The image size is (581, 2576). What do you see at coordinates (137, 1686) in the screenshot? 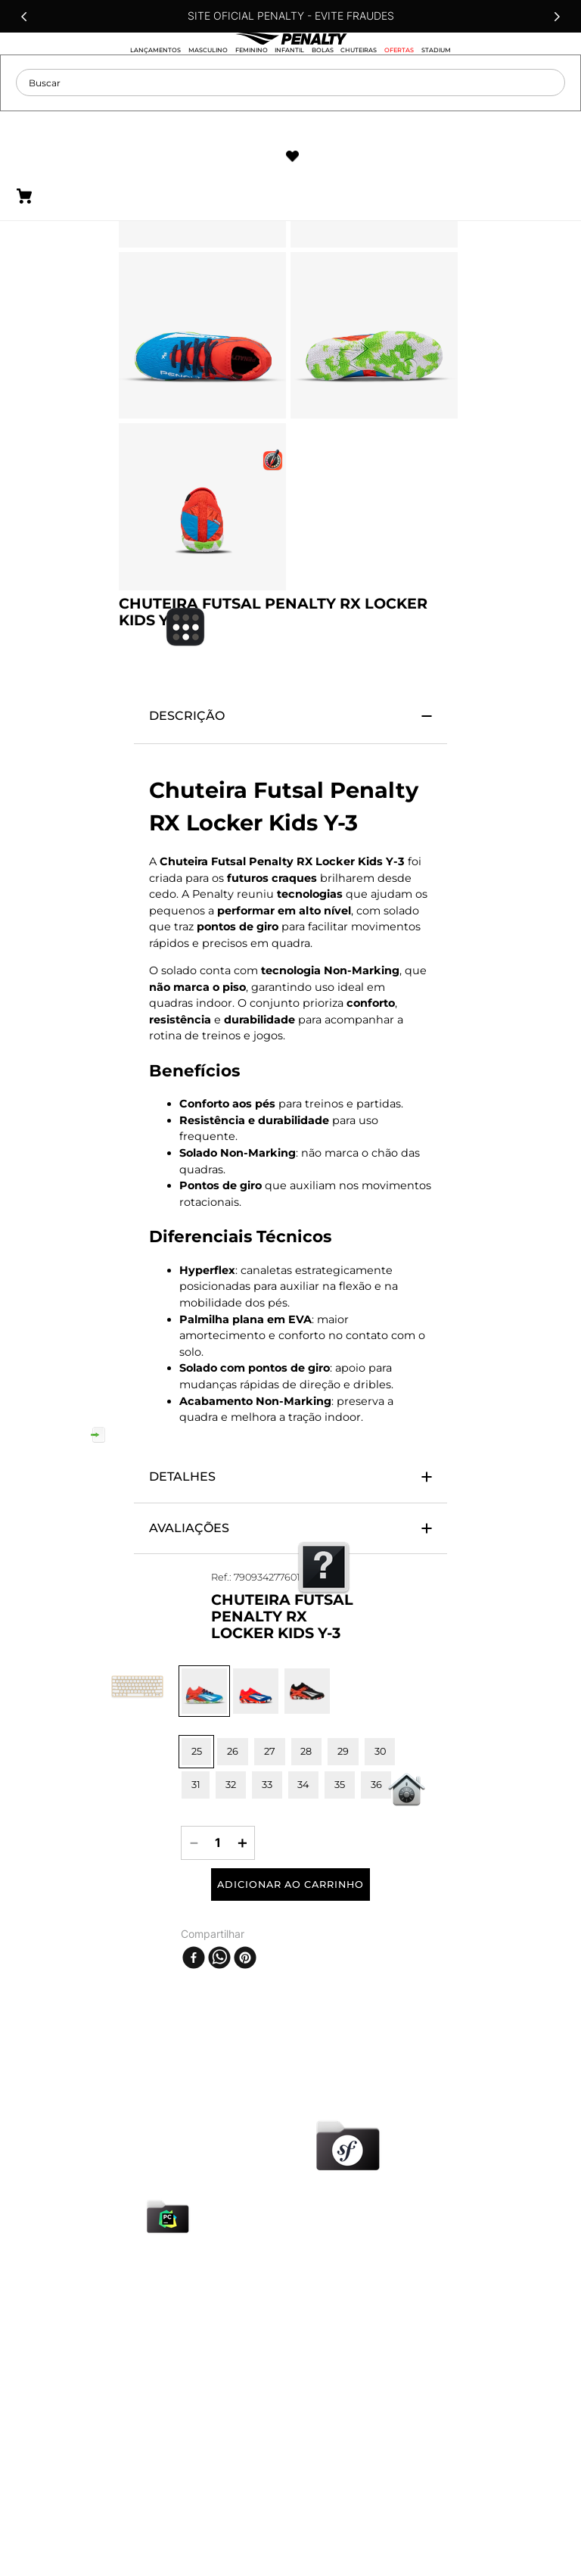
I see `connect a bluetooth keyboard` at bounding box center [137, 1686].